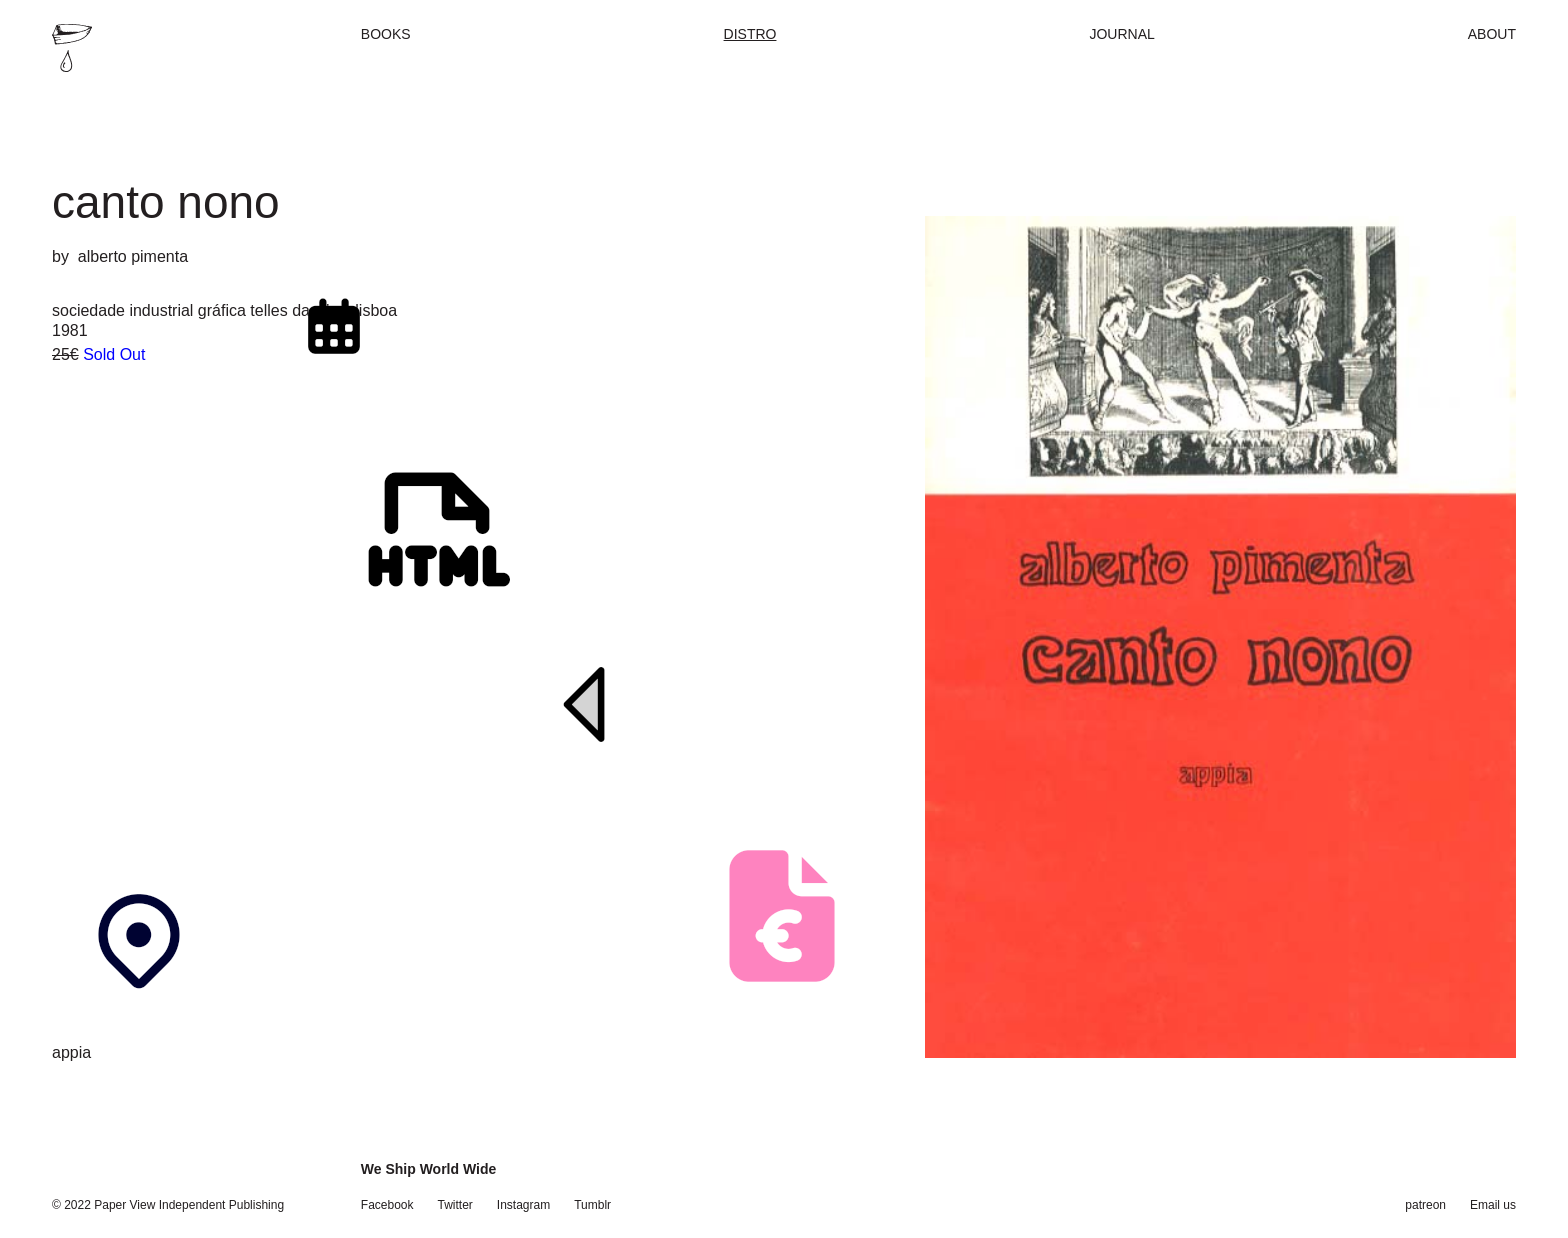 This screenshot has width=1568, height=1238. What do you see at coordinates (782, 916) in the screenshot?
I see `view euro currency document` at bounding box center [782, 916].